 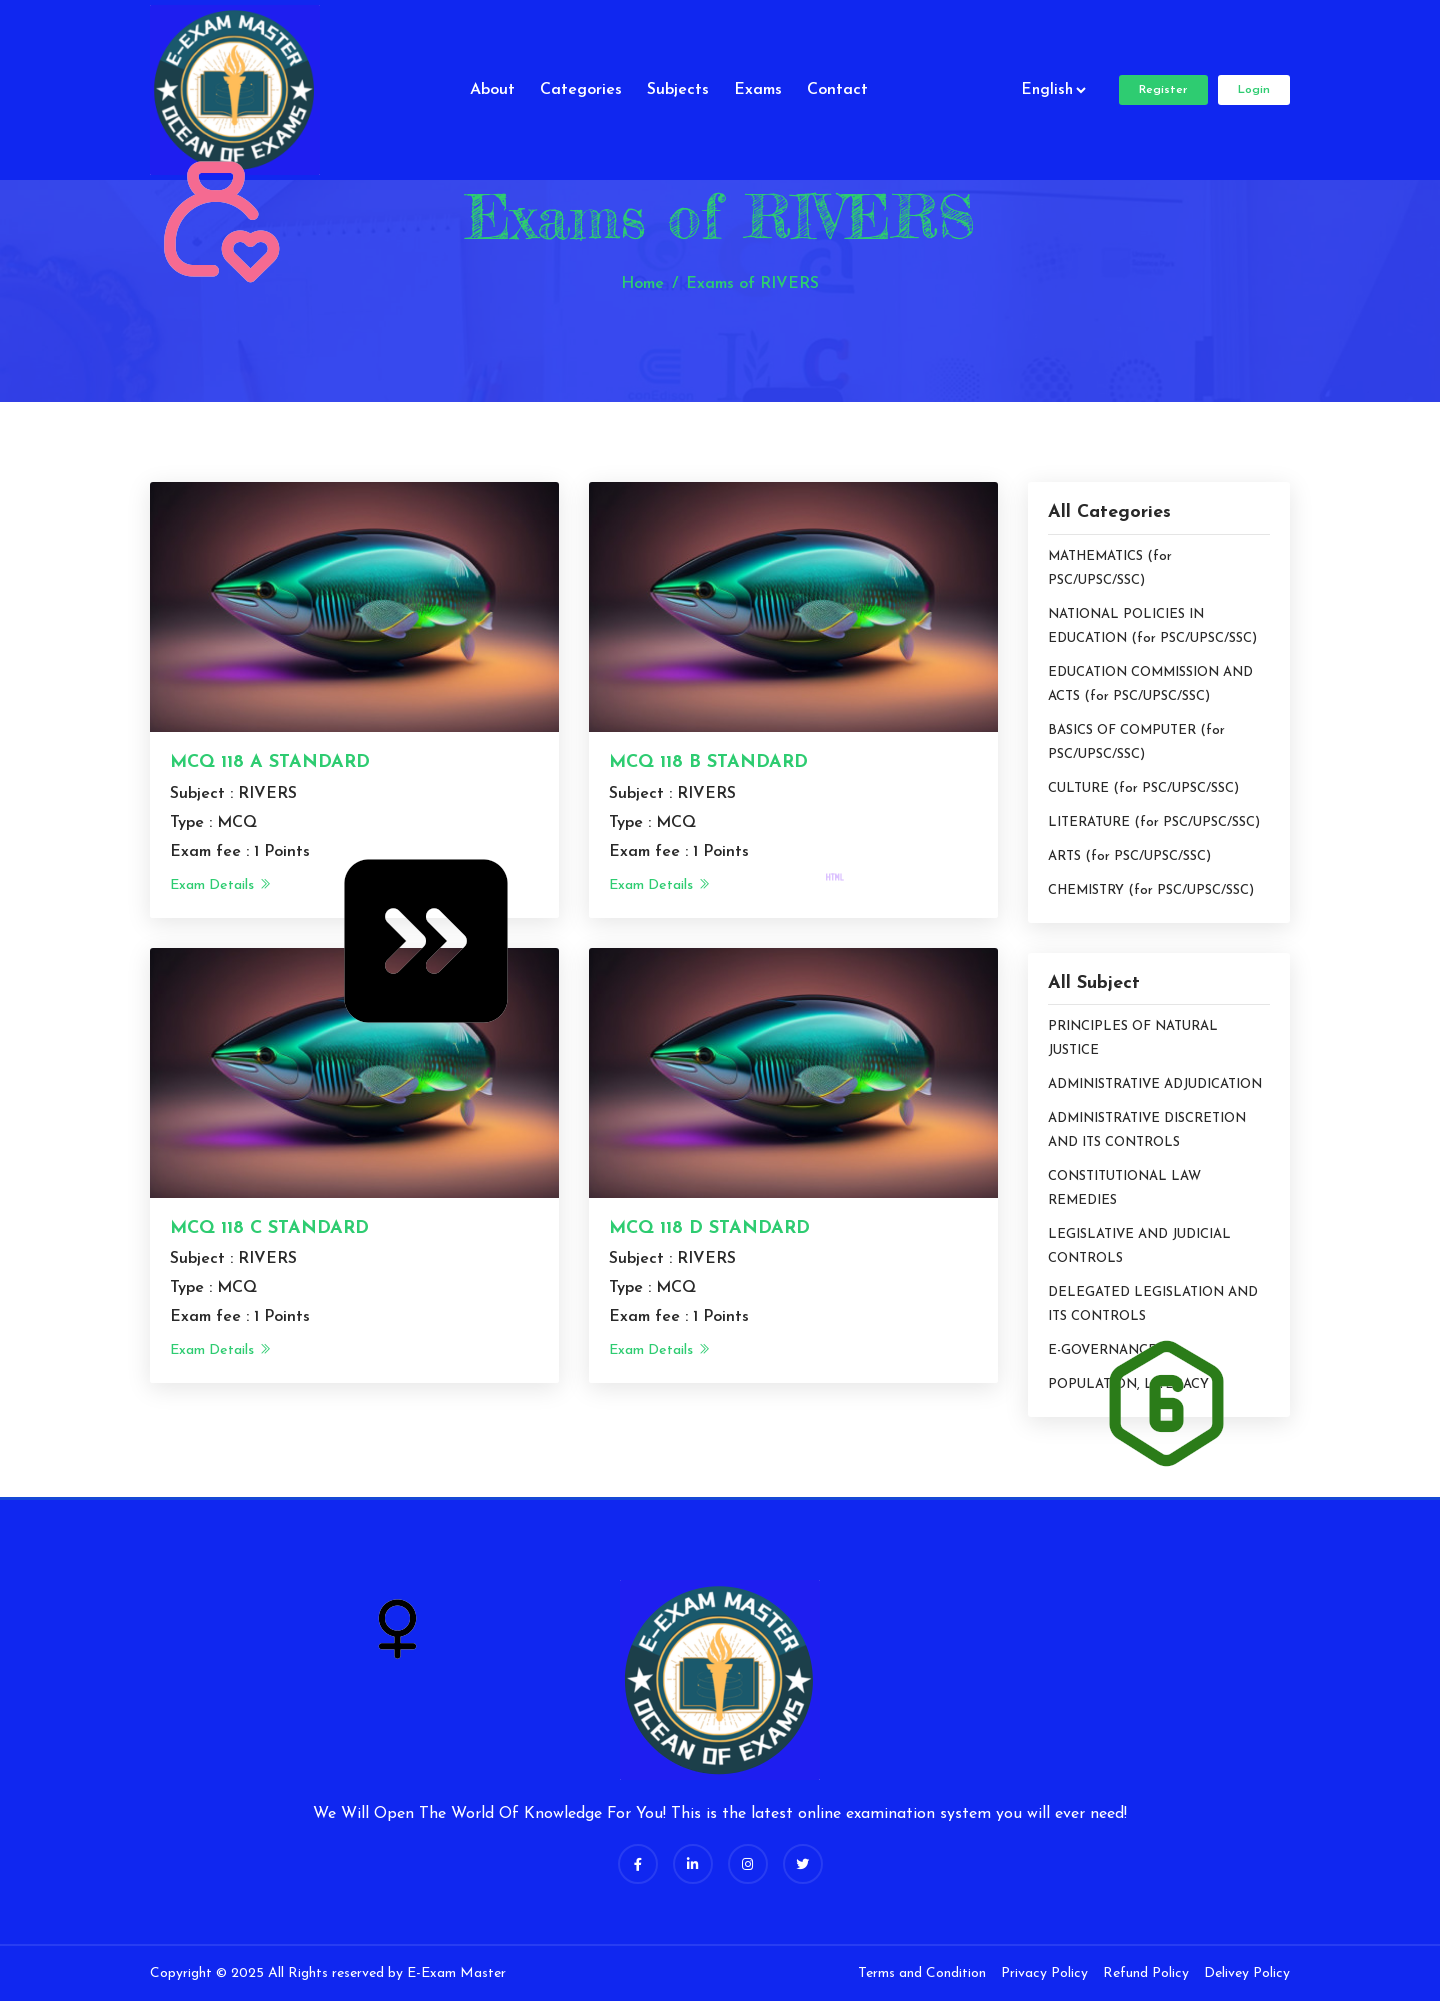 What do you see at coordinates (426, 941) in the screenshot?
I see `skip forward or advance to next item` at bounding box center [426, 941].